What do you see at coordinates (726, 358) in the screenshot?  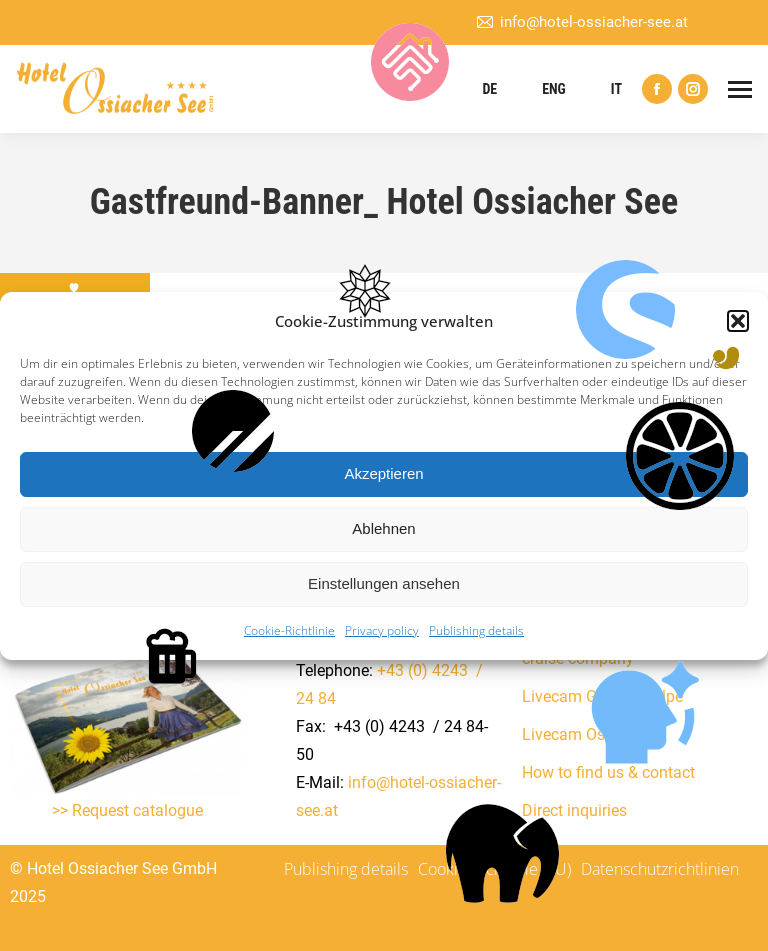 I see `ultralytics company logo` at bounding box center [726, 358].